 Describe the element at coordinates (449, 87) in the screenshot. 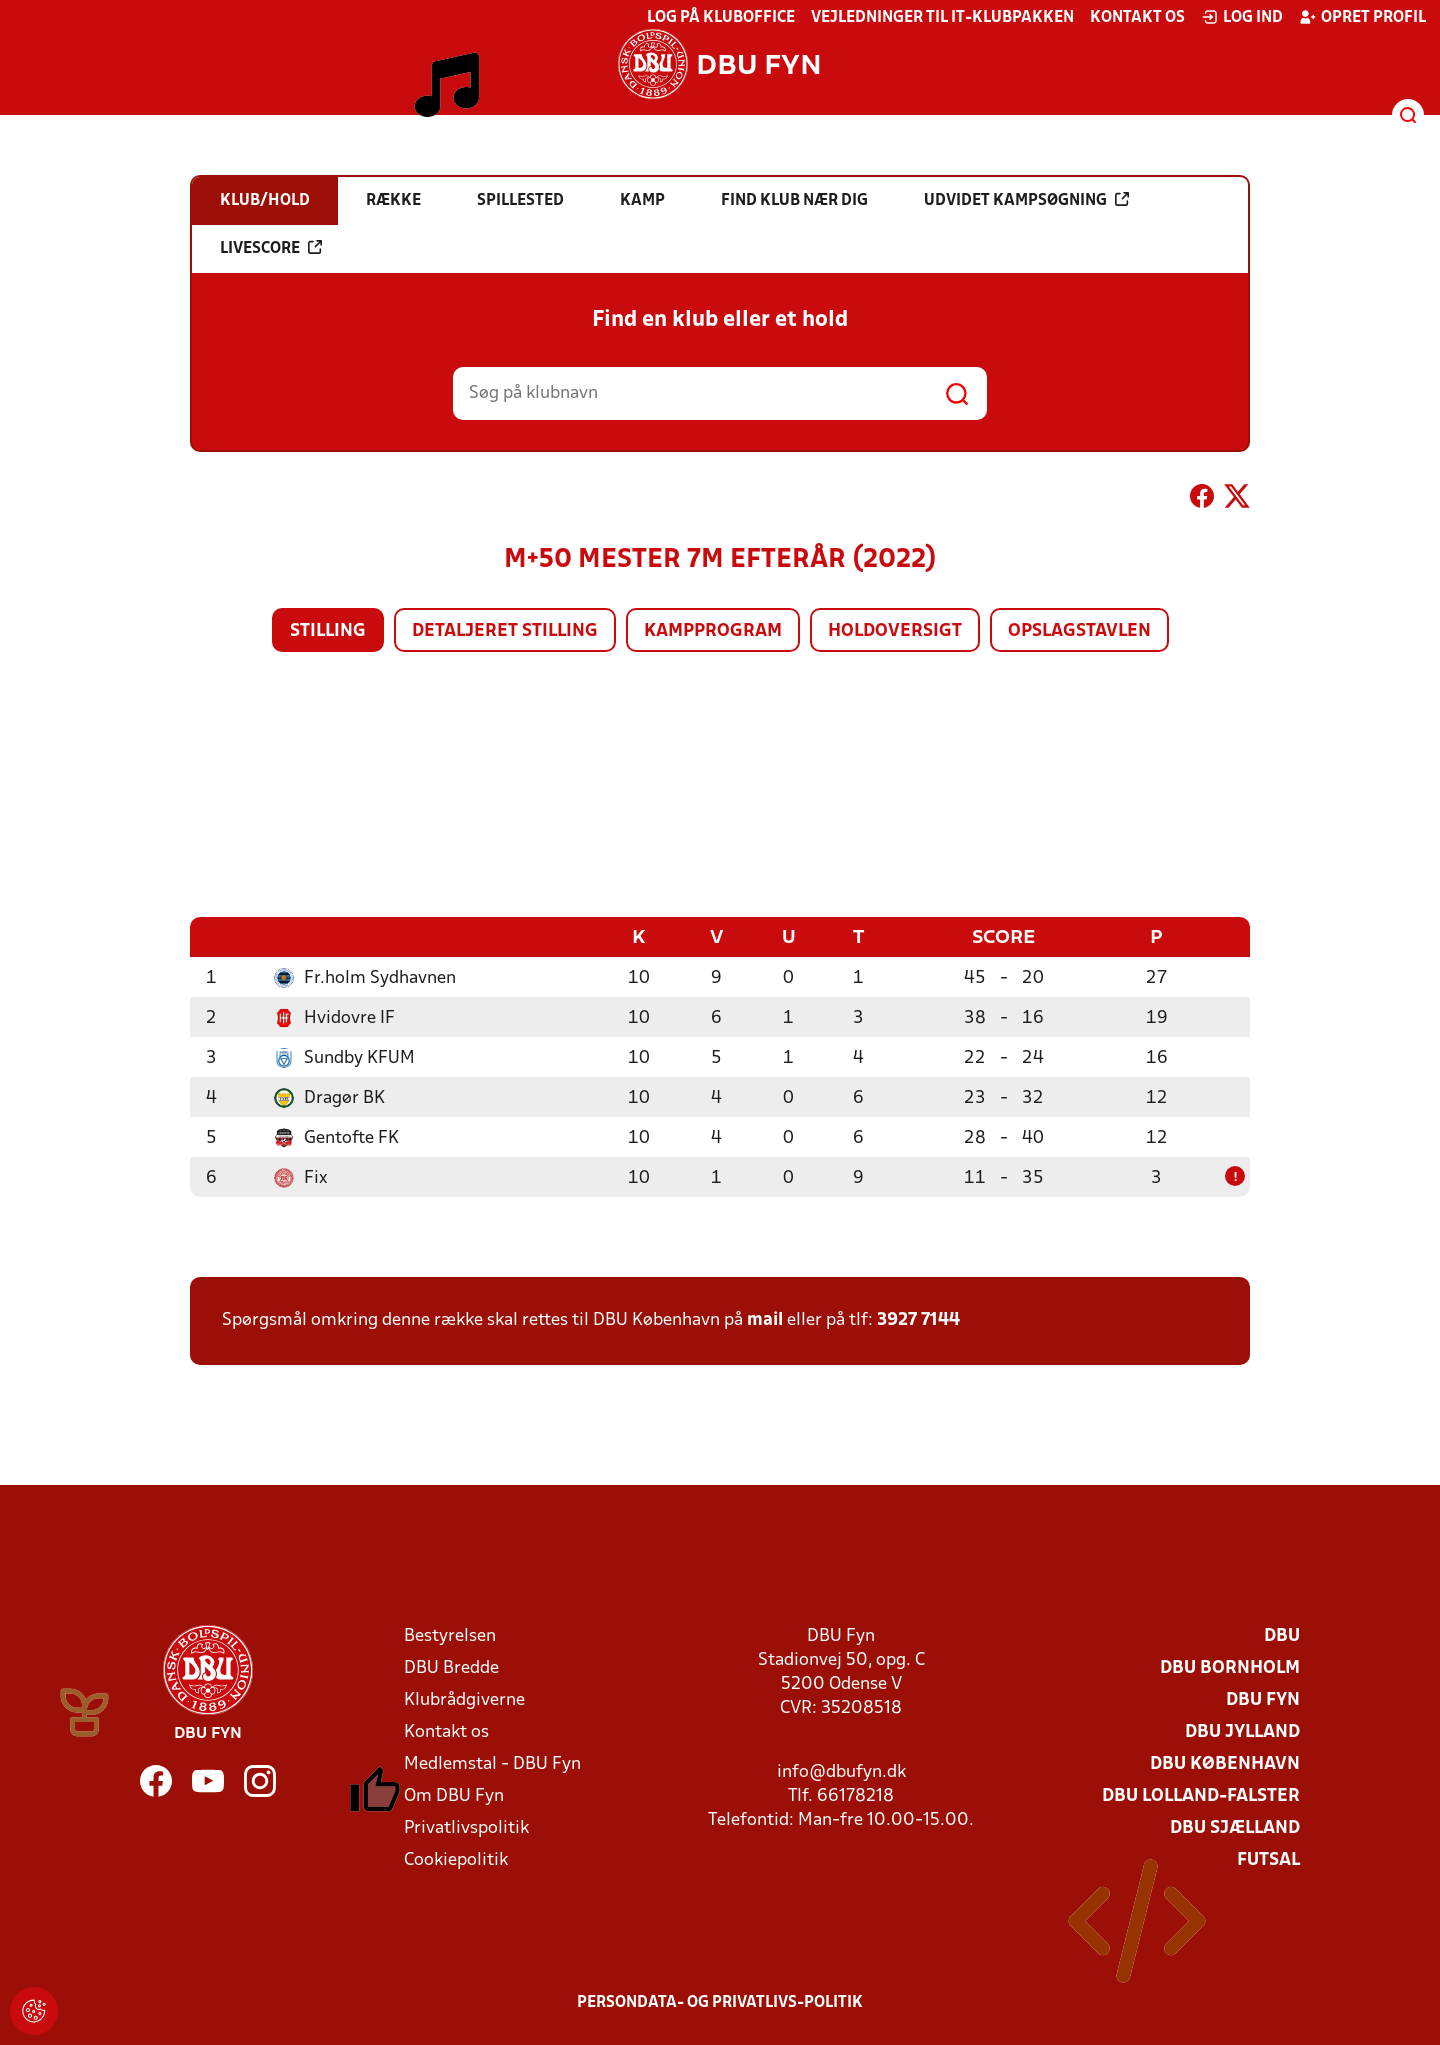

I see `access music library or audio files` at that location.